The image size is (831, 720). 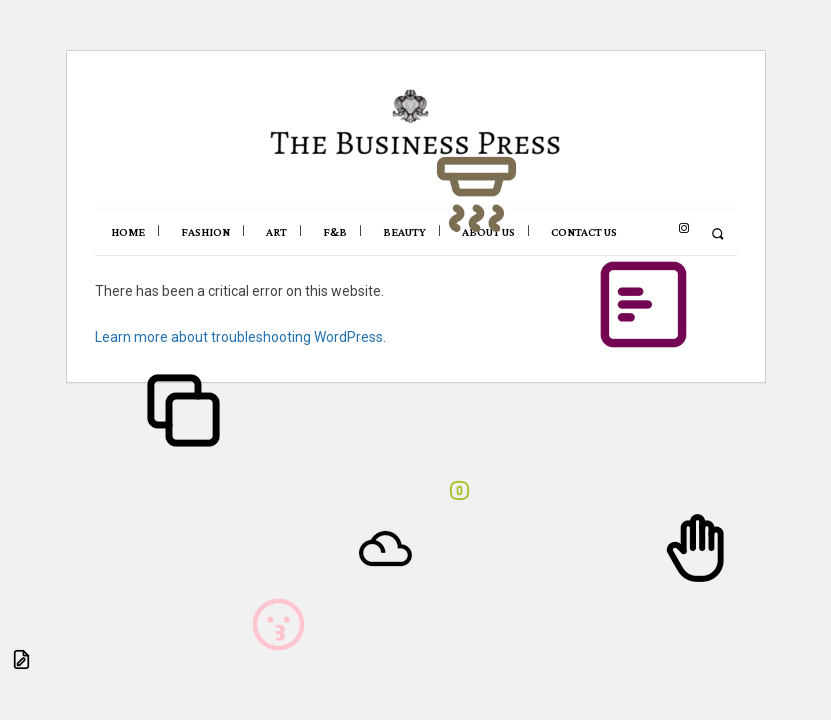 I want to click on edit this document, so click(x=21, y=659).